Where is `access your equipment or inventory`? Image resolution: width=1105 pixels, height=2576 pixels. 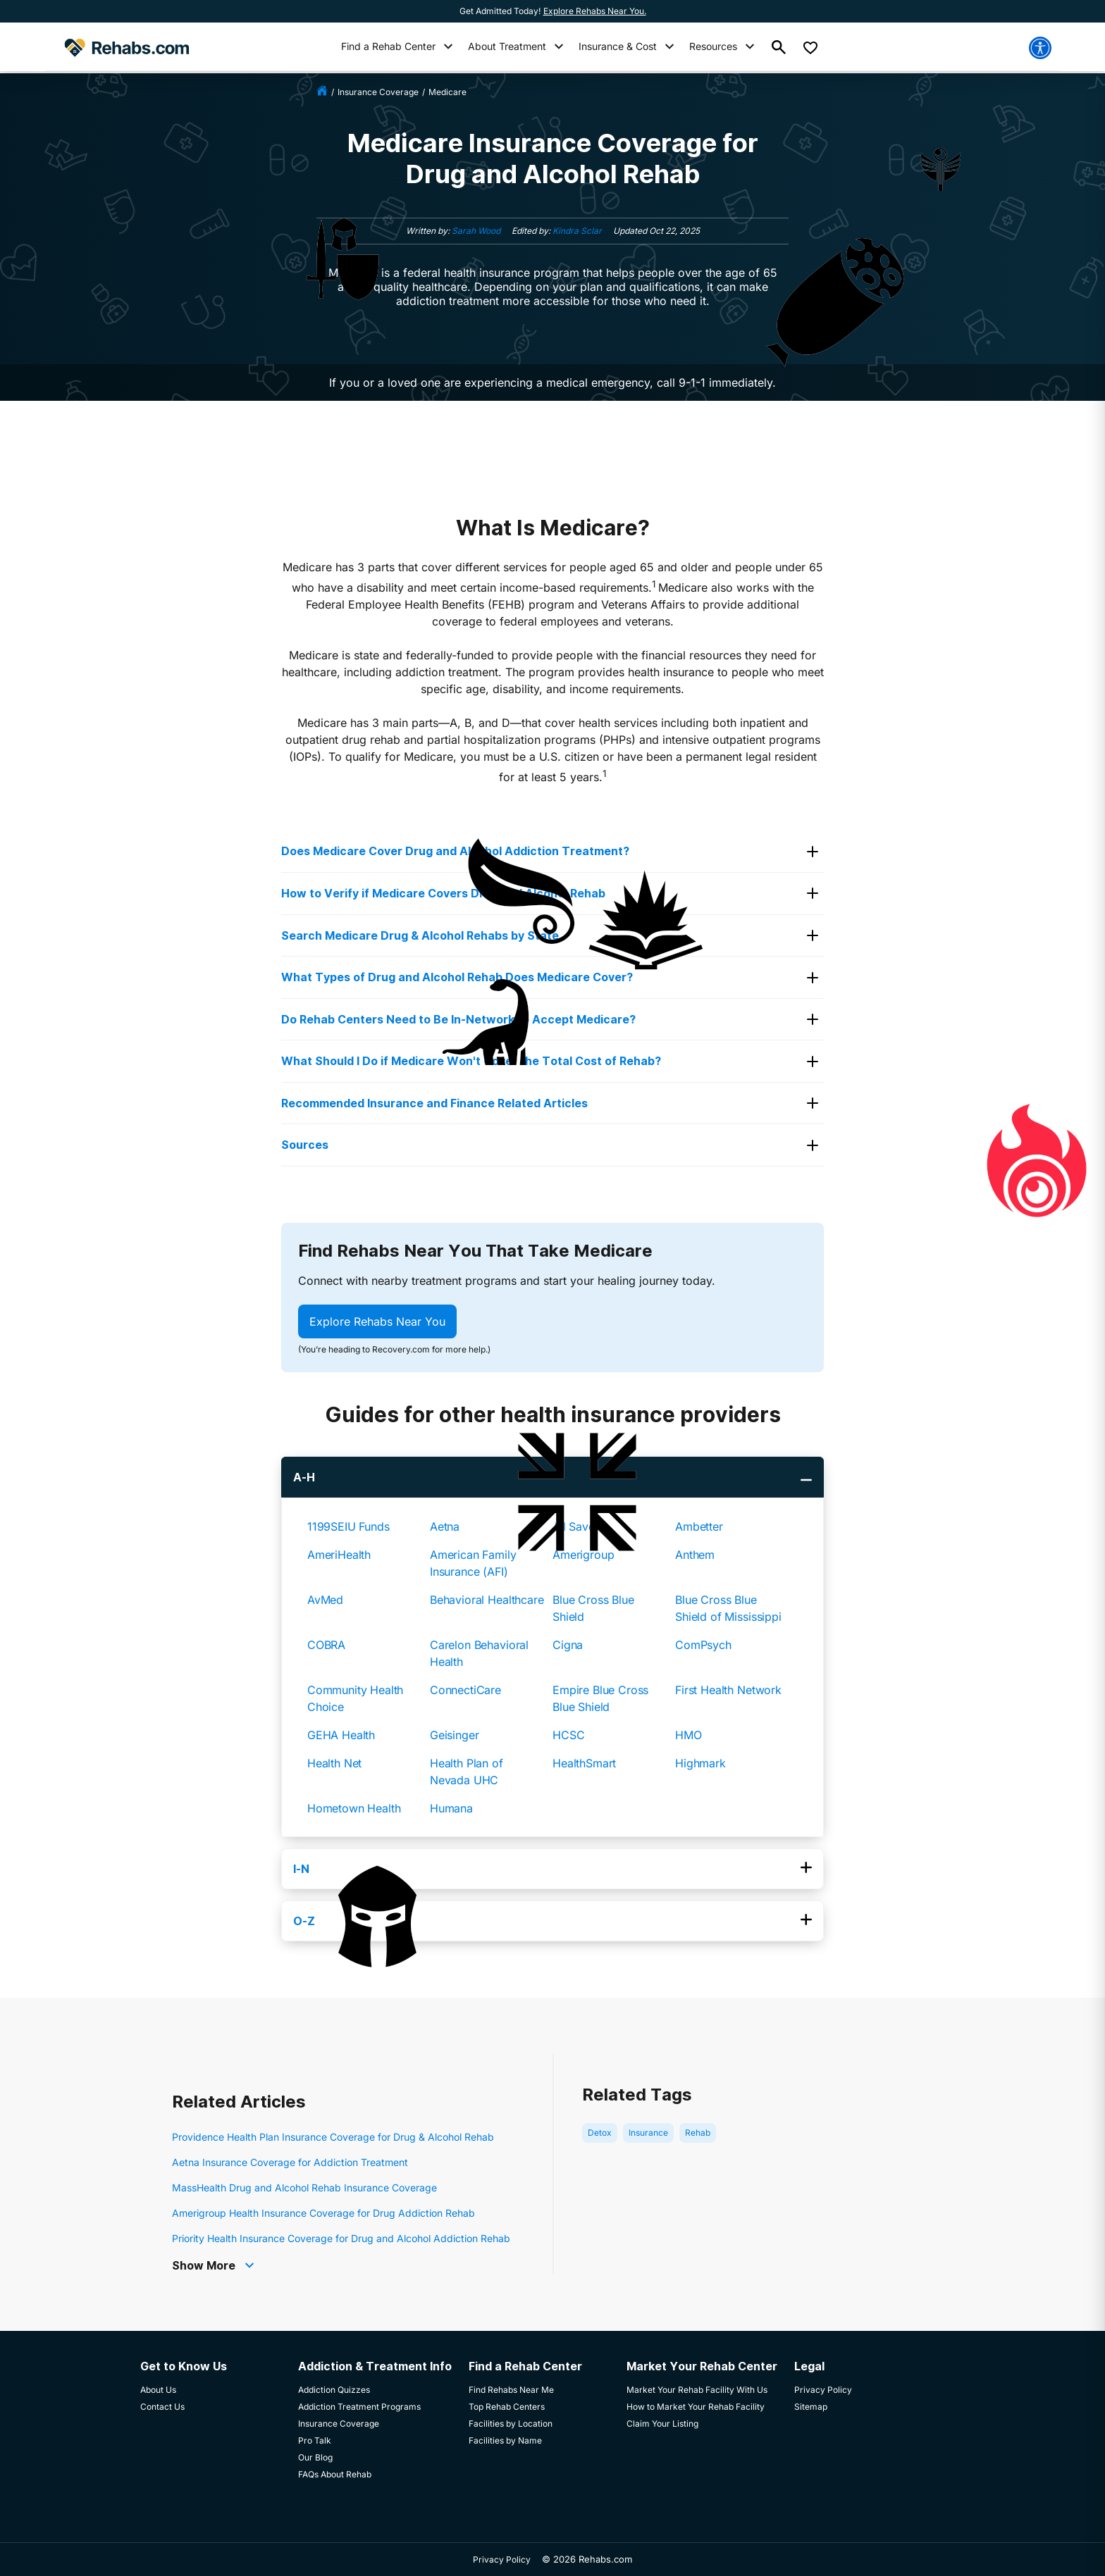
access your equipment or inventory is located at coordinates (342, 259).